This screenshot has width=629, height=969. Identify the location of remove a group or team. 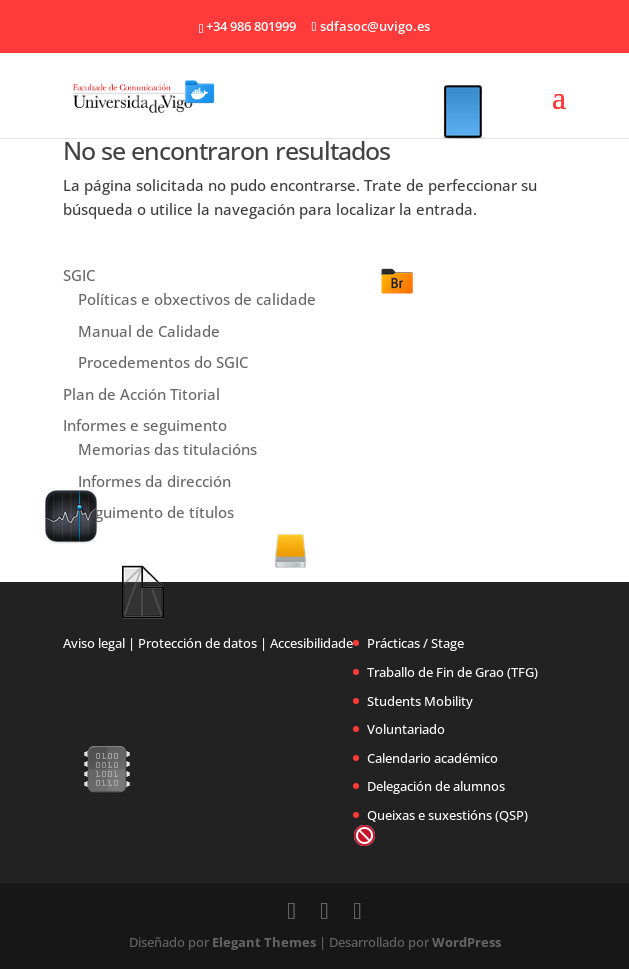
(364, 835).